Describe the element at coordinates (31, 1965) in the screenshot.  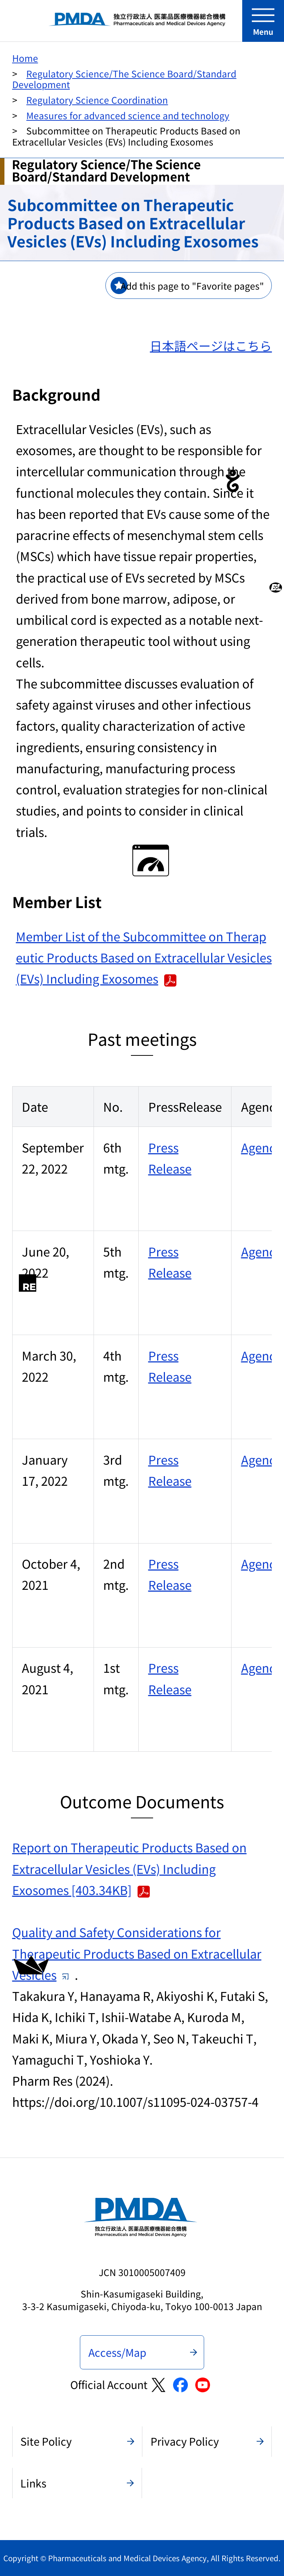
I see `open streamlit application` at that location.